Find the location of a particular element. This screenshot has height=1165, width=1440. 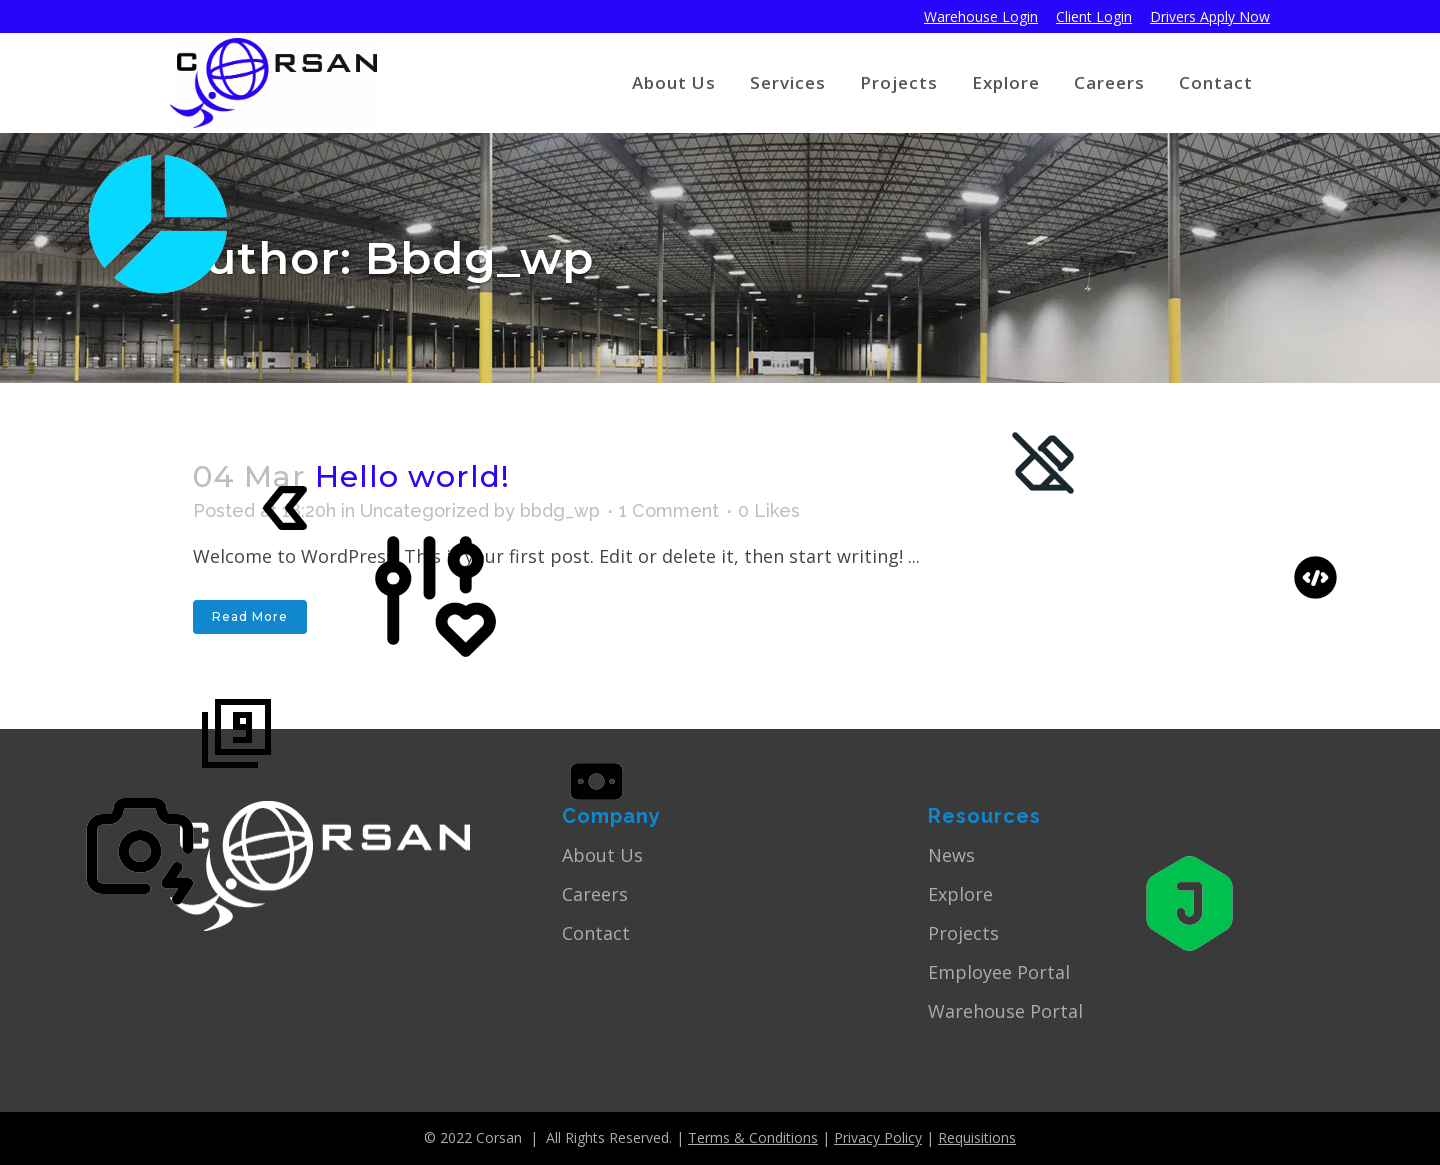

indicates items or categories starting with the letter J is located at coordinates (1189, 903).